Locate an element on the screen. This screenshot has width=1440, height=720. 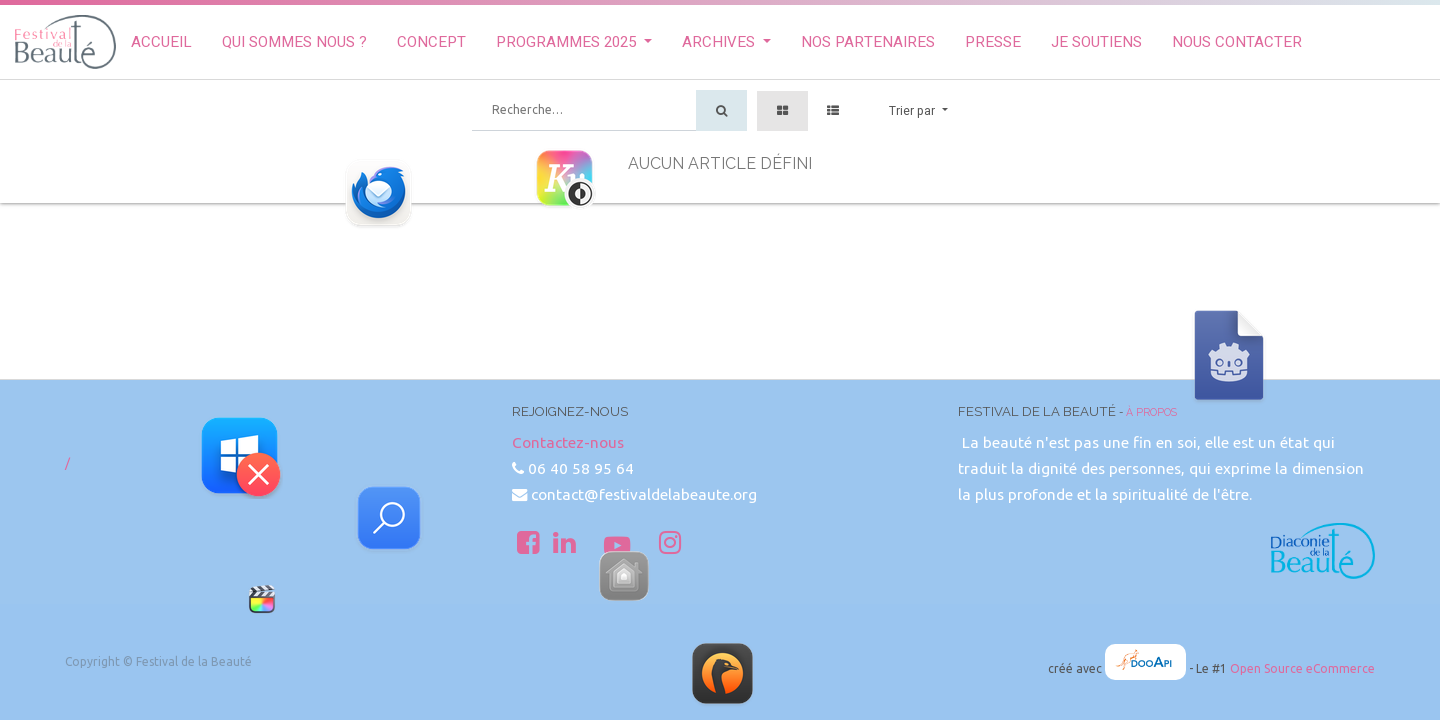
launch qemu virtual machine emulator is located at coordinates (722, 673).